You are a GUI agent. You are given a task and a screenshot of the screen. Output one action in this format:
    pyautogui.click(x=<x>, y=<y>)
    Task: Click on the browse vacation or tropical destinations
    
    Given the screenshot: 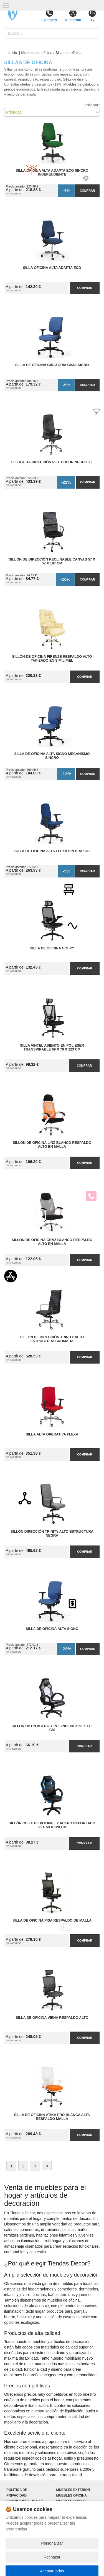 What is the action you would take?
    pyautogui.click(x=32, y=169)
    